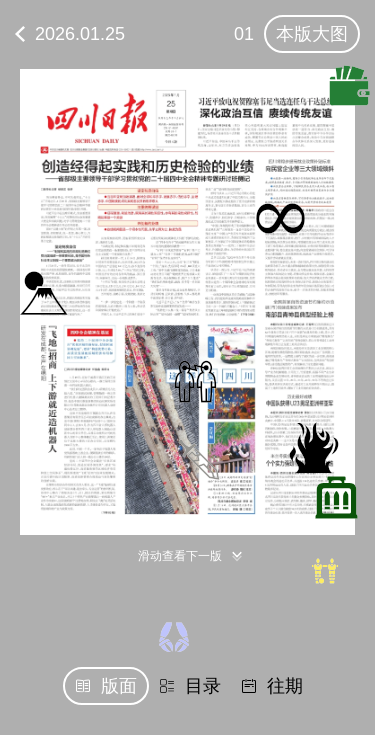 The height and width of the screenshot is (735, 375). Describe the element at coordinates (336, 497) in the screenshot. I see `ammunition inventory or storage in a game` at that location.